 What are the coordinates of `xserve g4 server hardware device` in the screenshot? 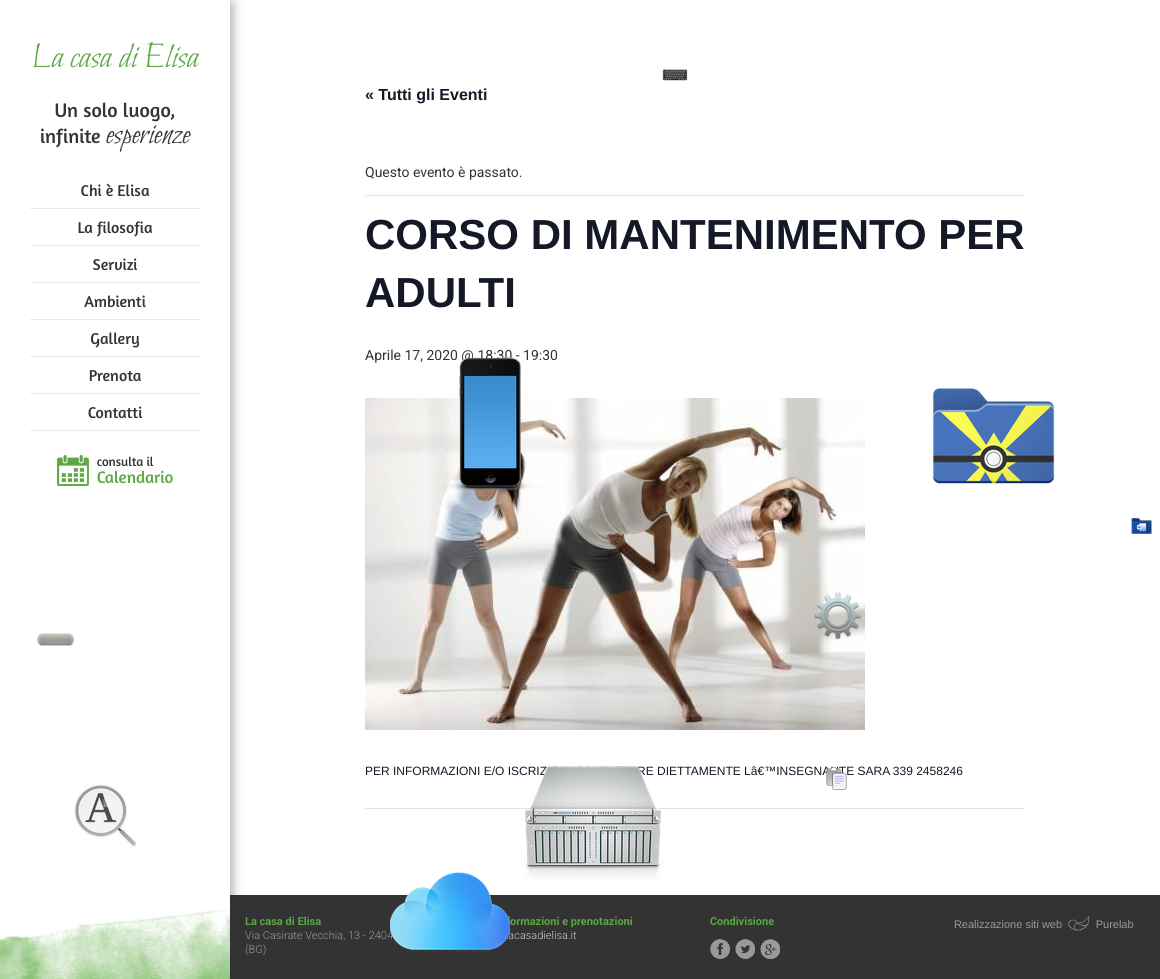 It's located at (593, 813).